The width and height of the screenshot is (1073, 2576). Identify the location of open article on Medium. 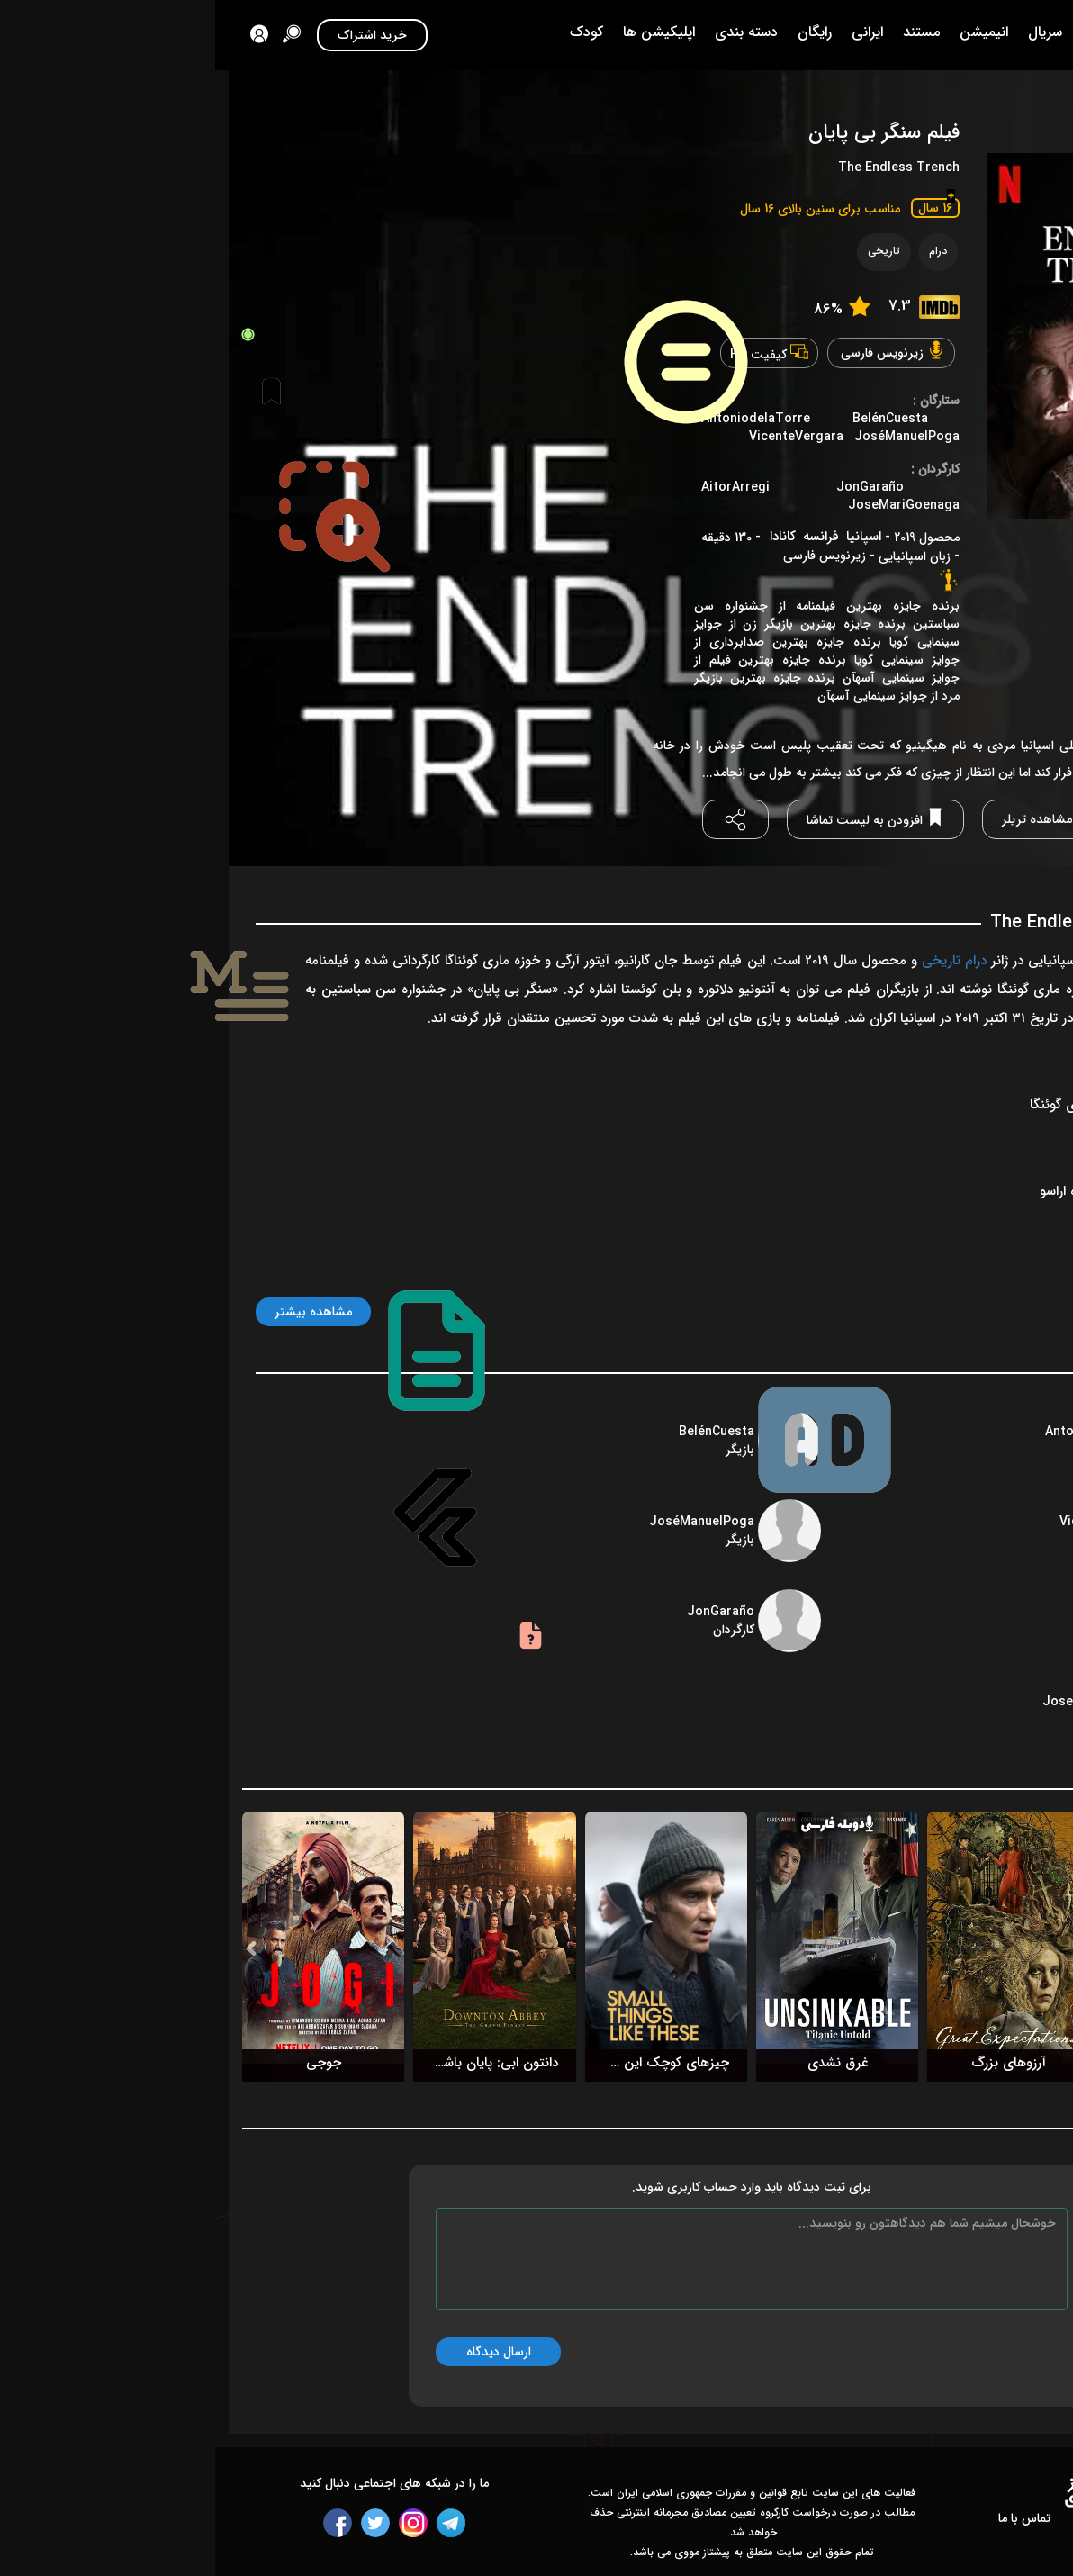
(239, 986).